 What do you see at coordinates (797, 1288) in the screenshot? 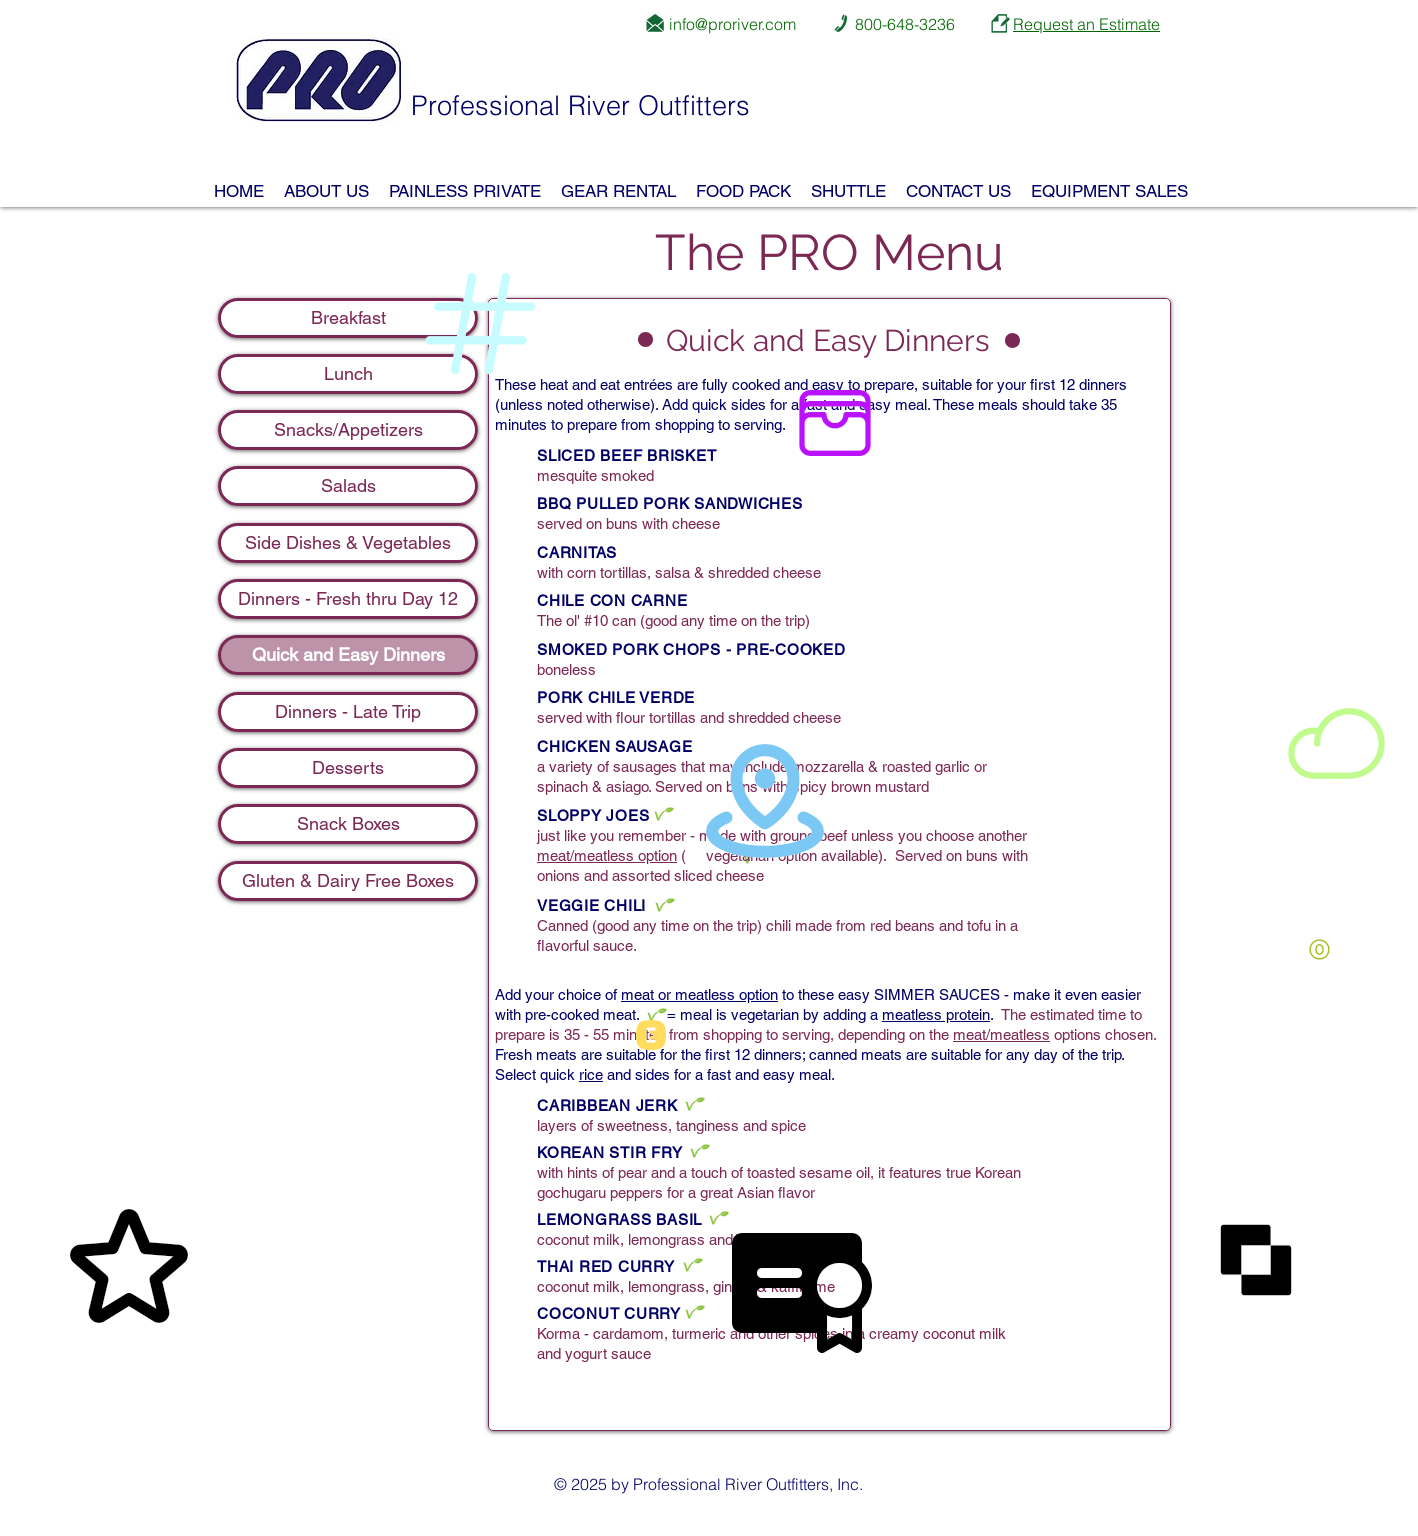
I see `view certificate or credential details` at bounding box center [797, 1288].